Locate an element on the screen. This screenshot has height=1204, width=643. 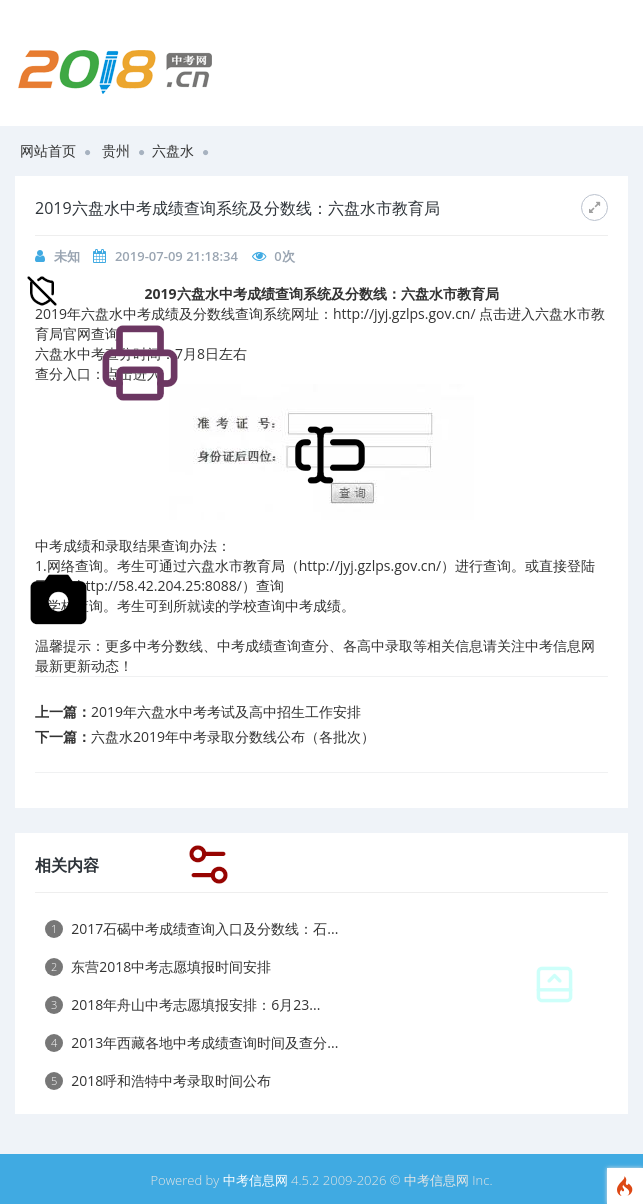
take a photo is located at coordinates (58, 600).